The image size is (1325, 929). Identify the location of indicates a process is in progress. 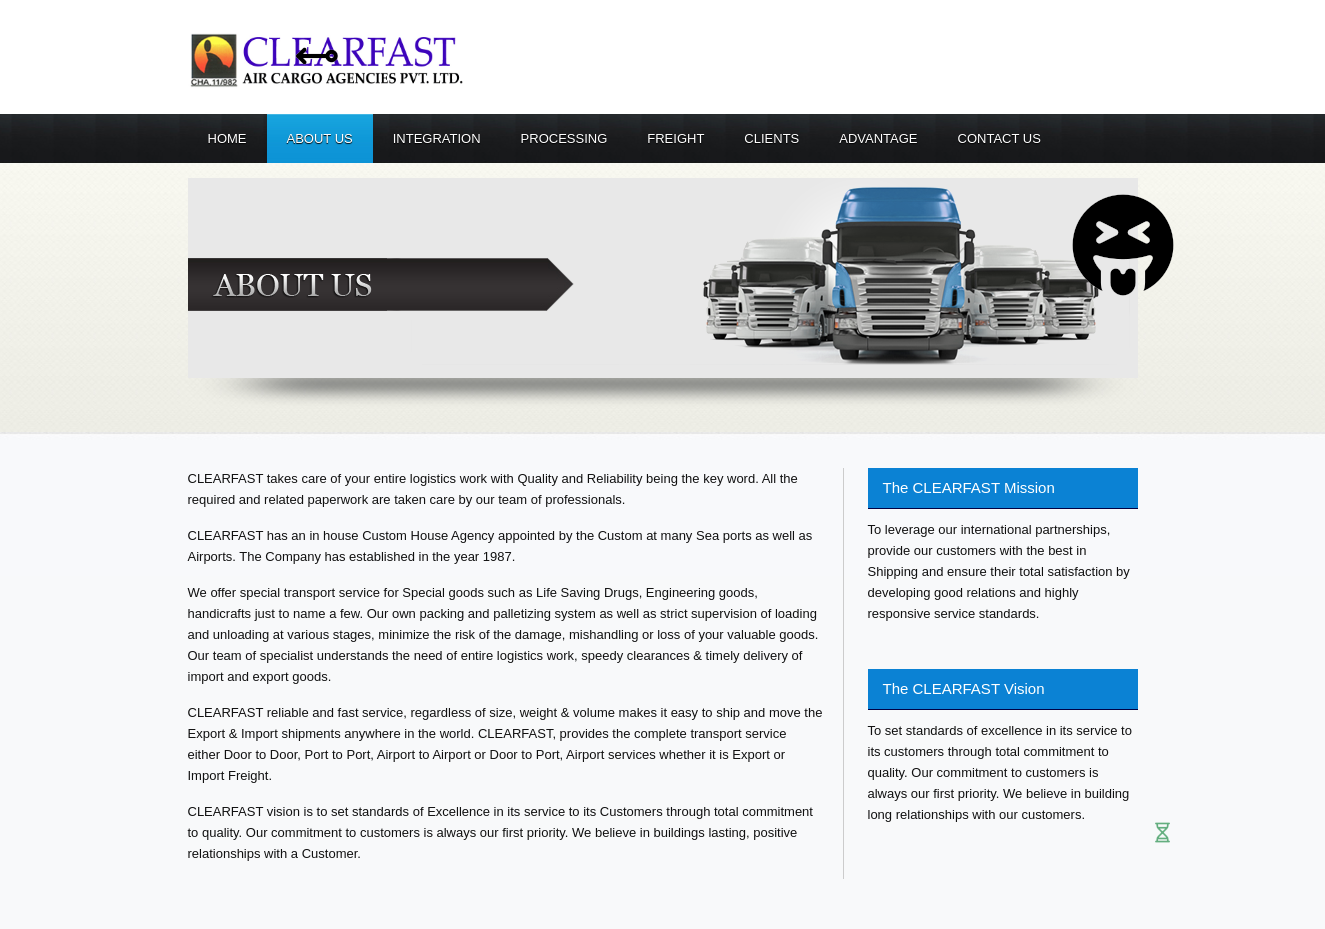
(1162, 832).